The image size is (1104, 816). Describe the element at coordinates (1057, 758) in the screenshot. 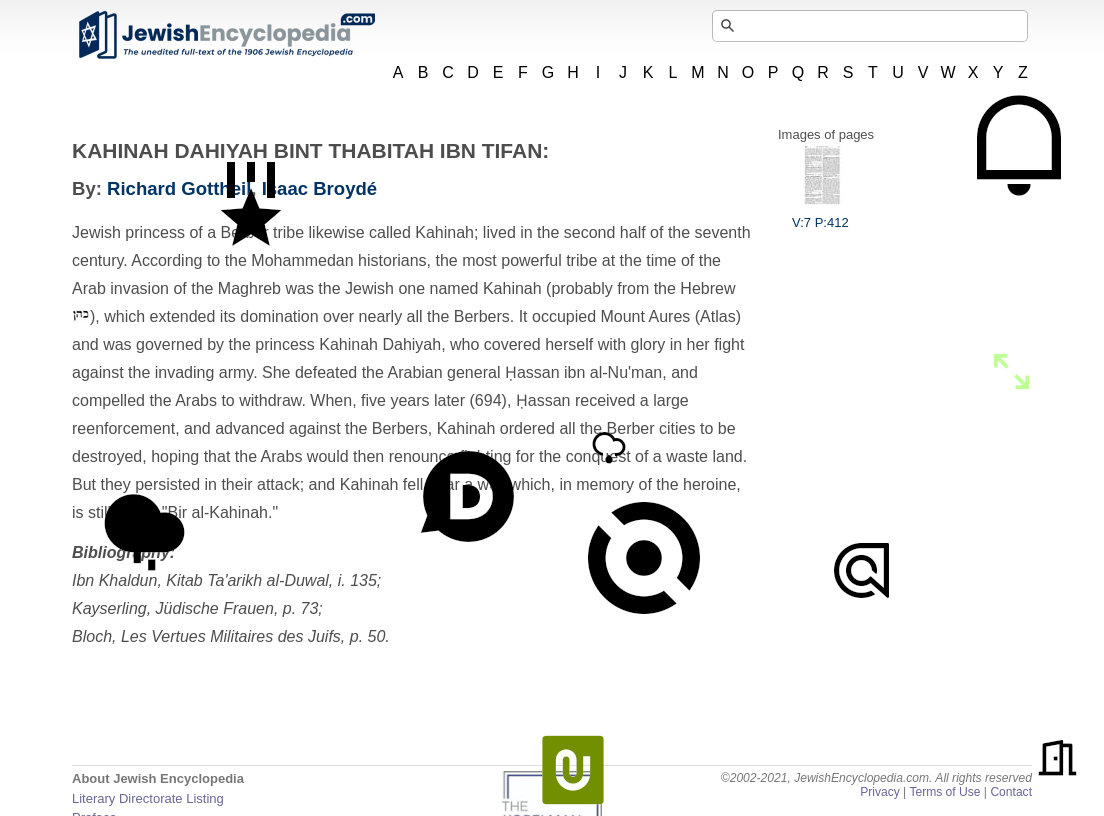

I see `log out or exit the application` at that location.